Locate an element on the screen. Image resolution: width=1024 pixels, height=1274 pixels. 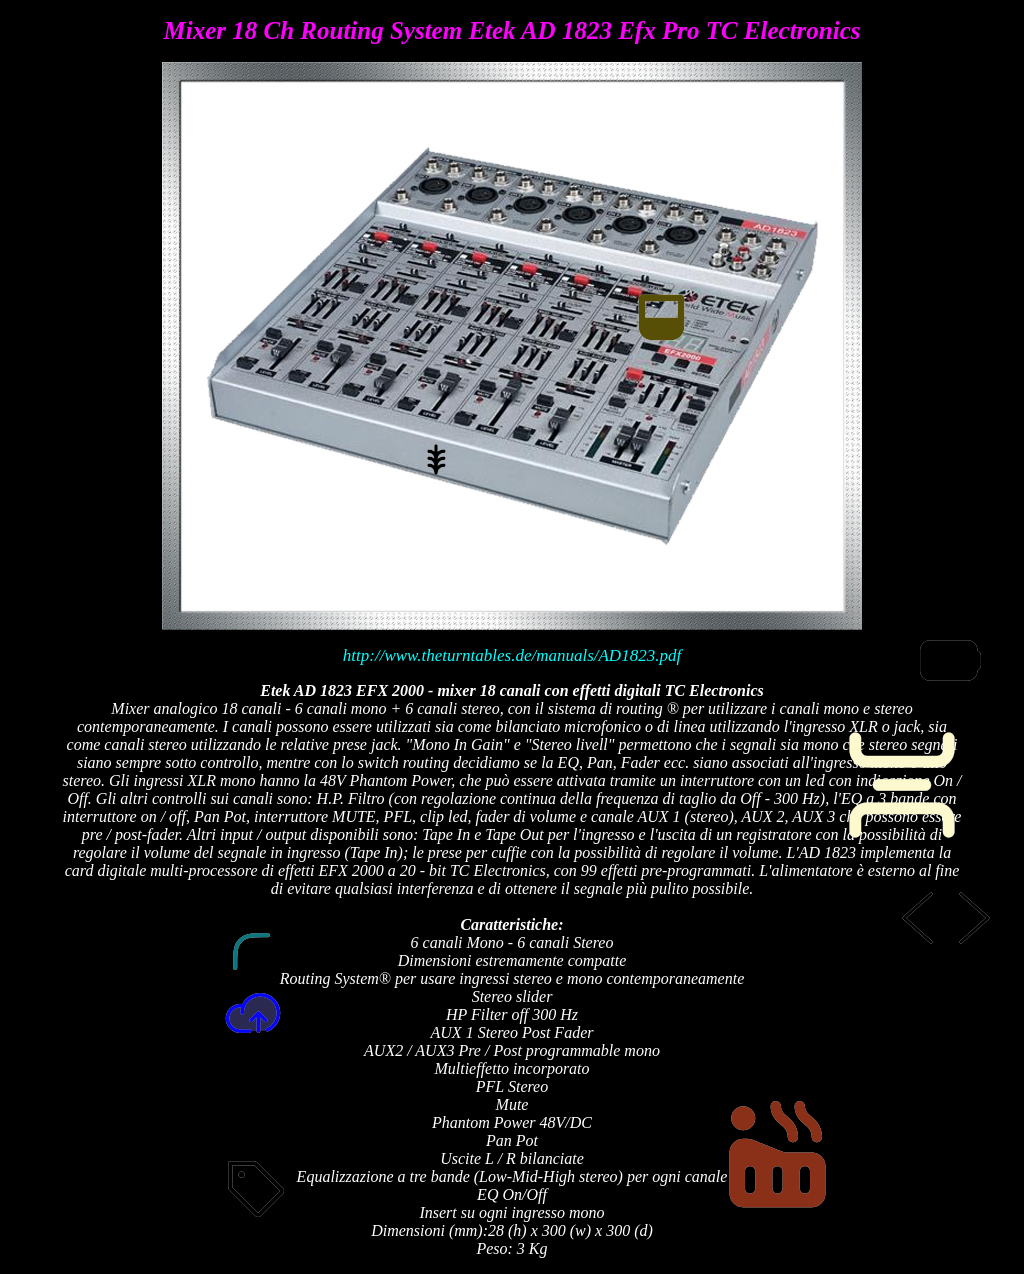
indicates current battery level is located at coordinates (950, 660).